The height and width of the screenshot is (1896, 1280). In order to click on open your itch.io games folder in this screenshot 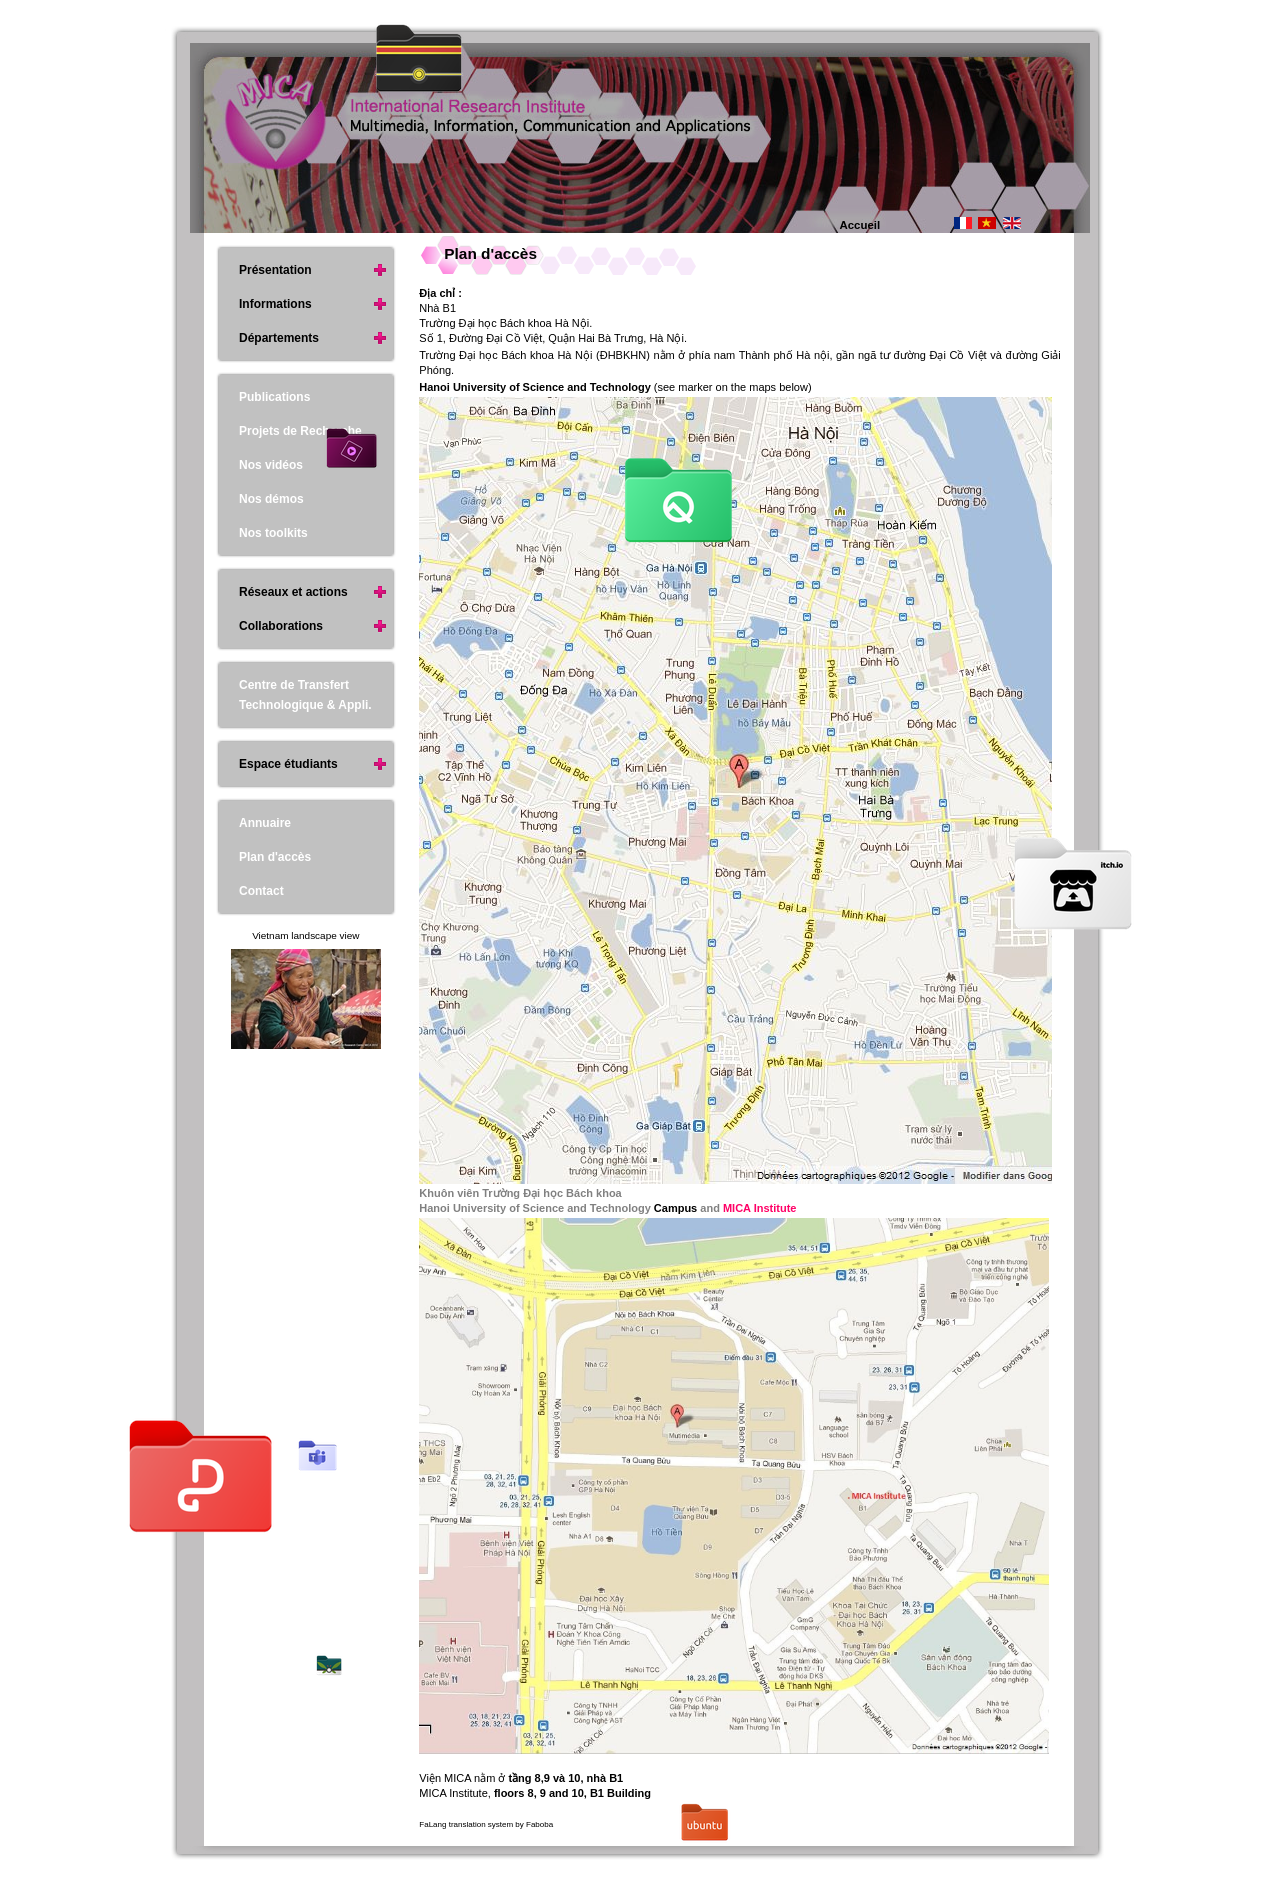, I will do `click(1072, 886)`.